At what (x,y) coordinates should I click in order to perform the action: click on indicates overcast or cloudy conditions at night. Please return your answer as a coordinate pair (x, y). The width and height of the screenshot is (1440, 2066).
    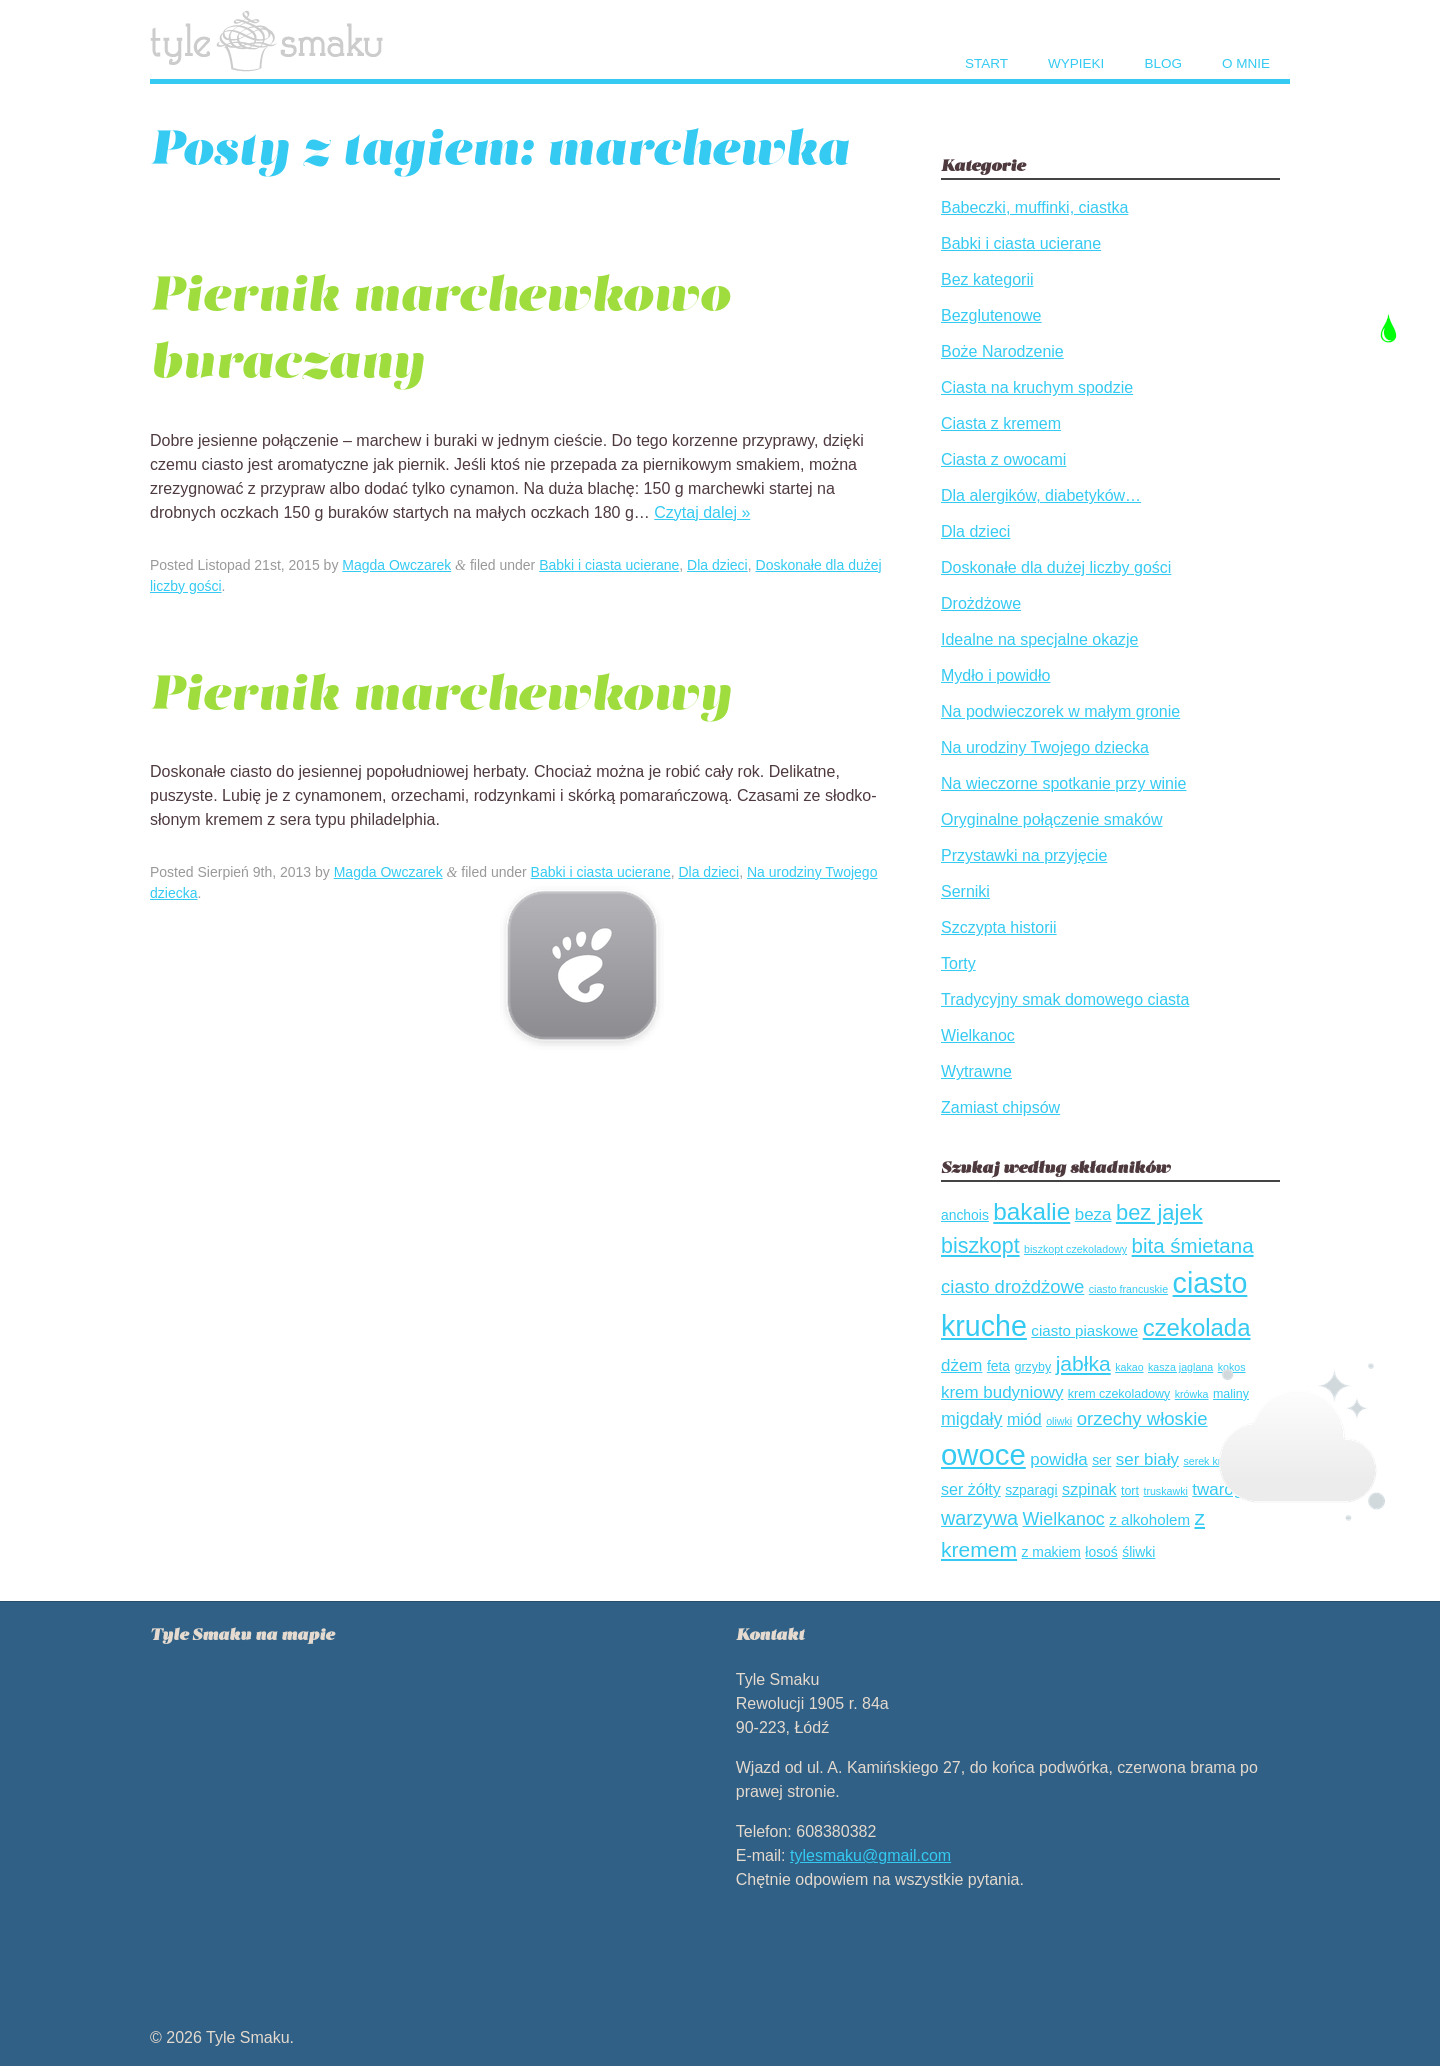
    Looking at the image, I should click on (1302, 1442).